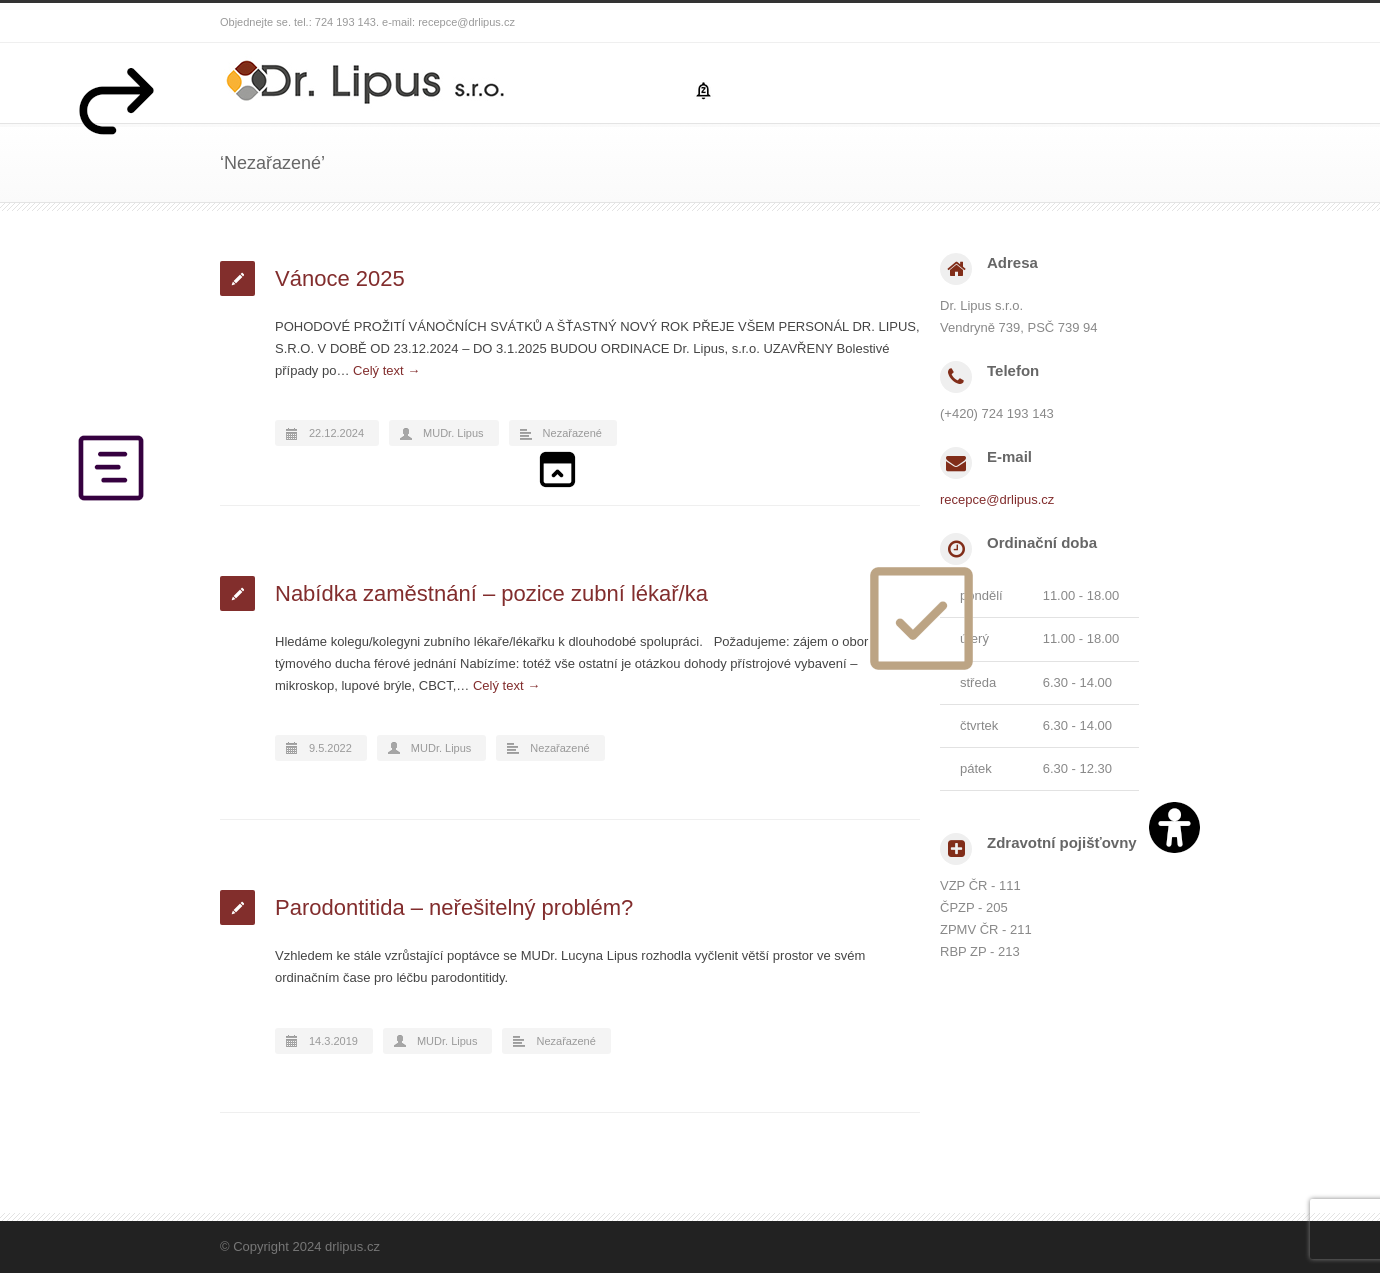  Describe the element at coordinates (111, 468) in the screenshot. I see `view project roadmap or timeline` at that location.